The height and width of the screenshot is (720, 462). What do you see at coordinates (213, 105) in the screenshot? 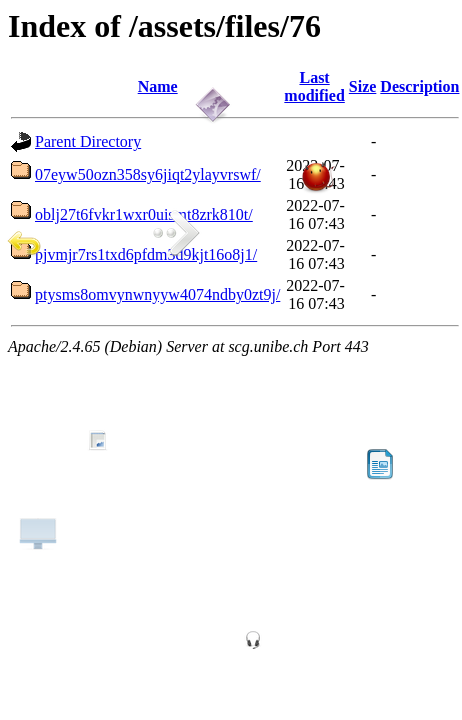
I see `indicates an executable program file` at bounding box center [213, 105].